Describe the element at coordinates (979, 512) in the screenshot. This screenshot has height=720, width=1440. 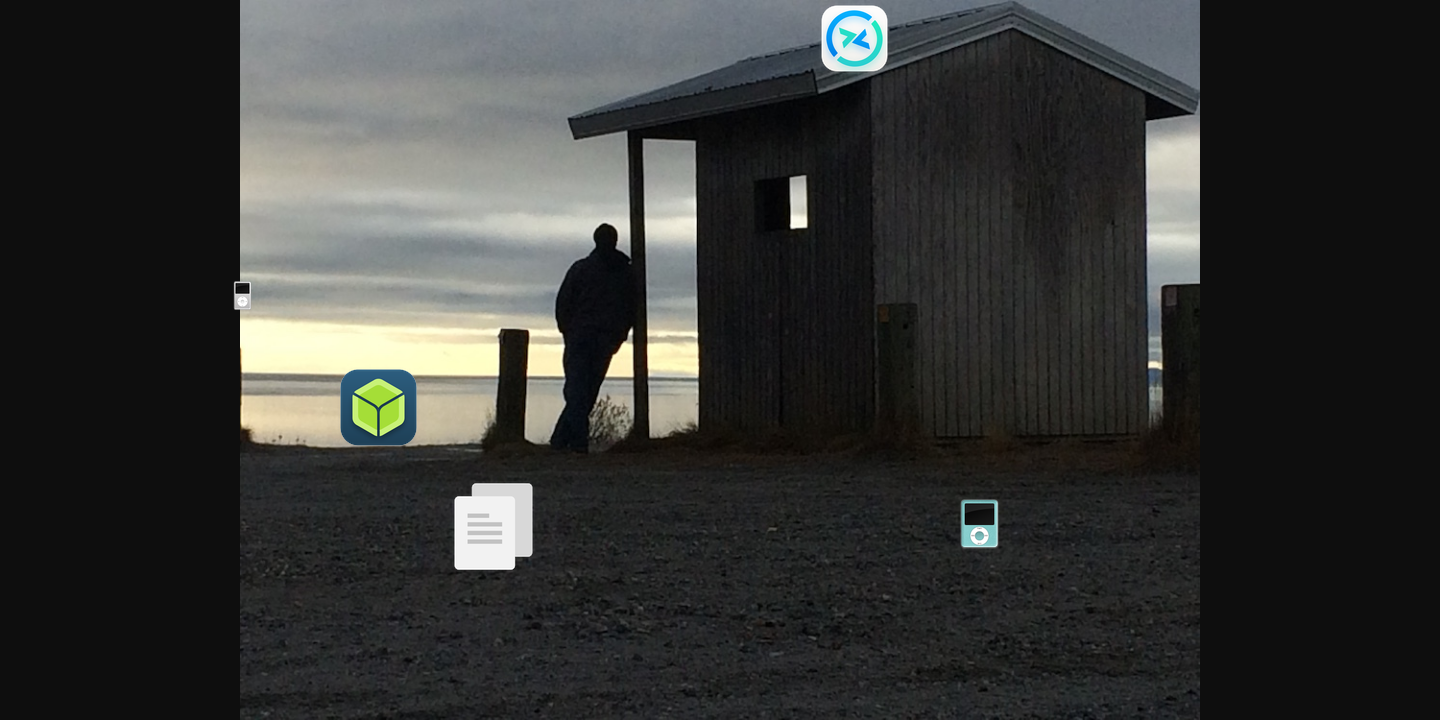
I see `iPod nano device connected` at that location.